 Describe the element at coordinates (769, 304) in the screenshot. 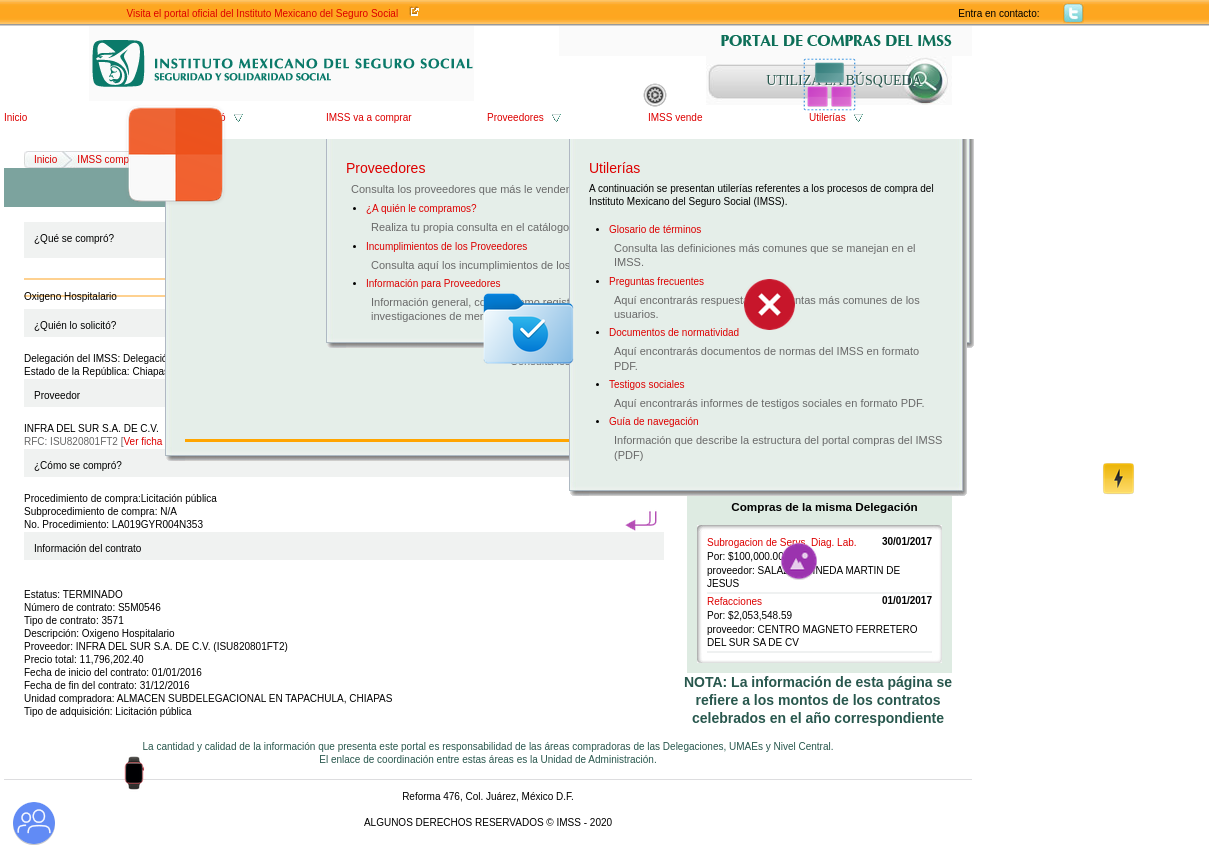

I see `close the current window or dialog` at that location.